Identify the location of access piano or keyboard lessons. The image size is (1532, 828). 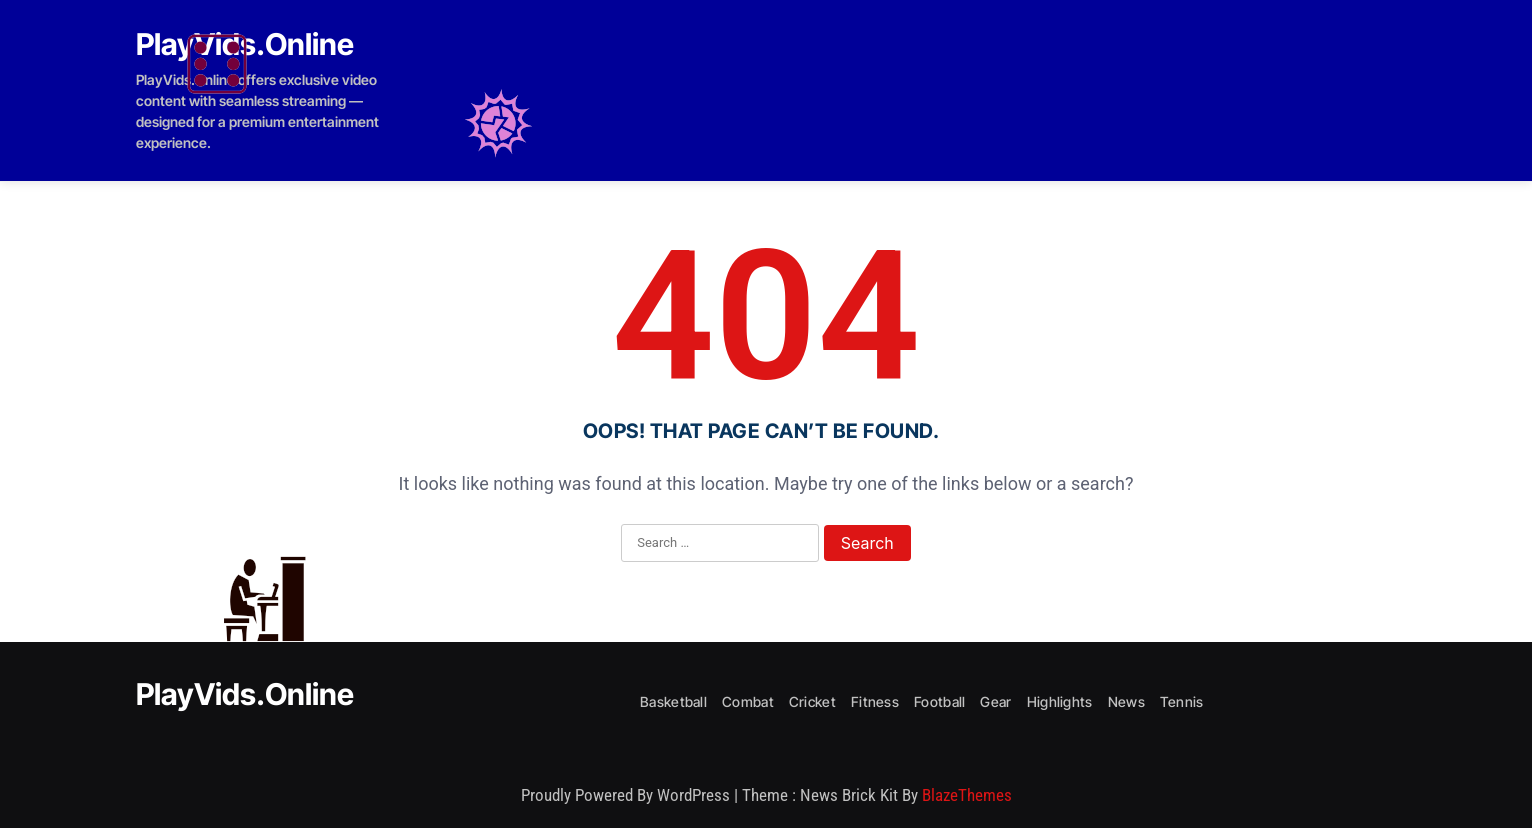
(265, 597).